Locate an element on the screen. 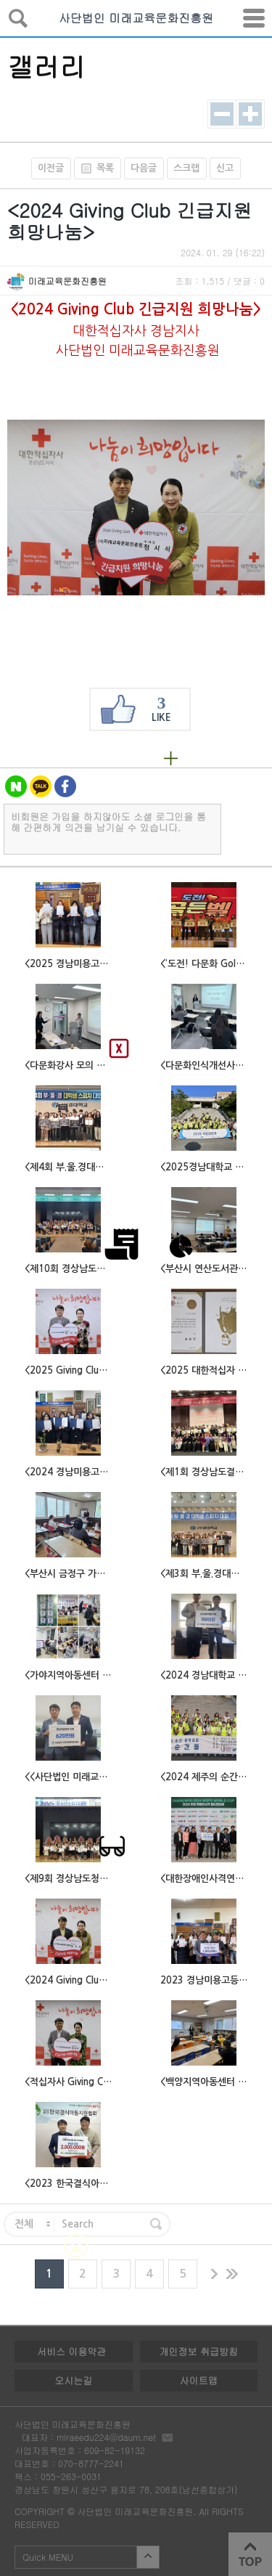 This screenshot has height=2576, width=272. add a new item is located at coordinates (170, 758).